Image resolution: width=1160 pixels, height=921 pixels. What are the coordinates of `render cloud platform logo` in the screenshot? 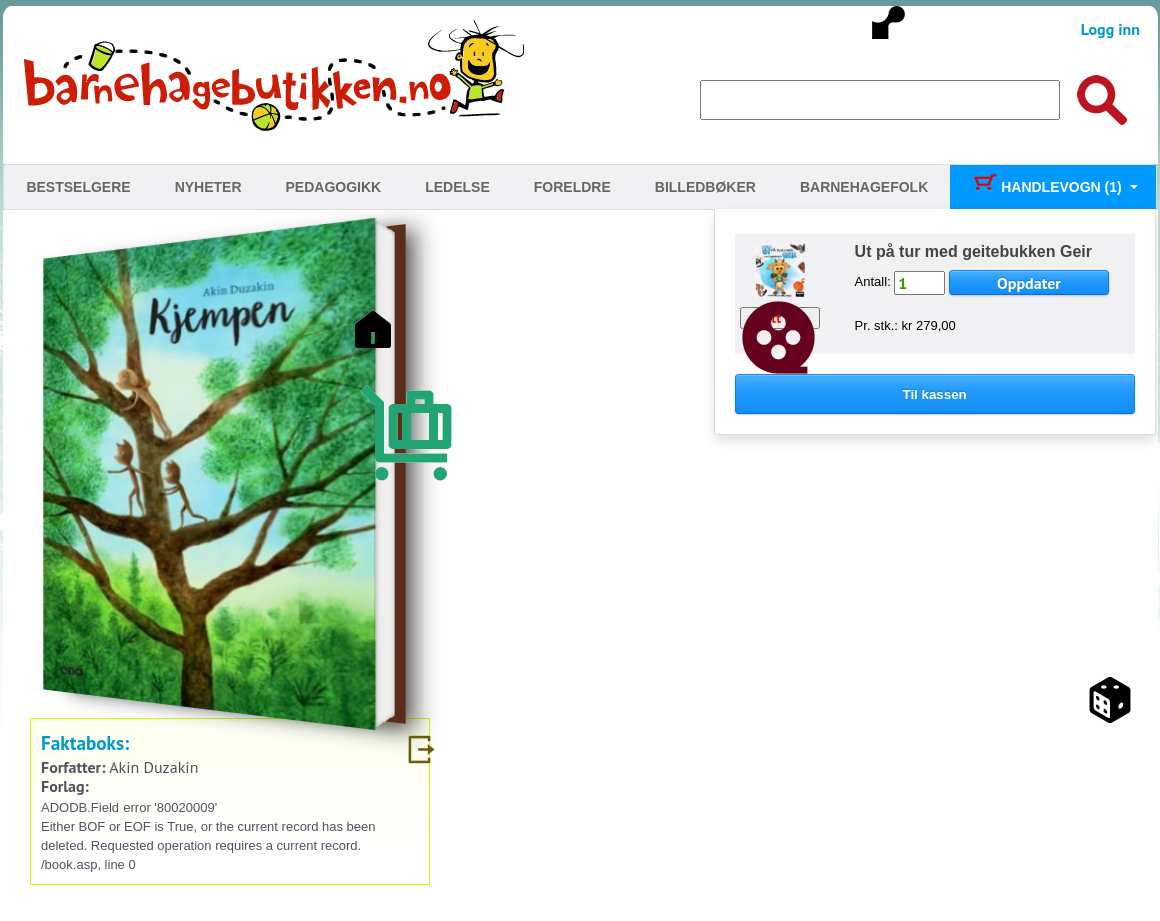 It's located at (888, 22).